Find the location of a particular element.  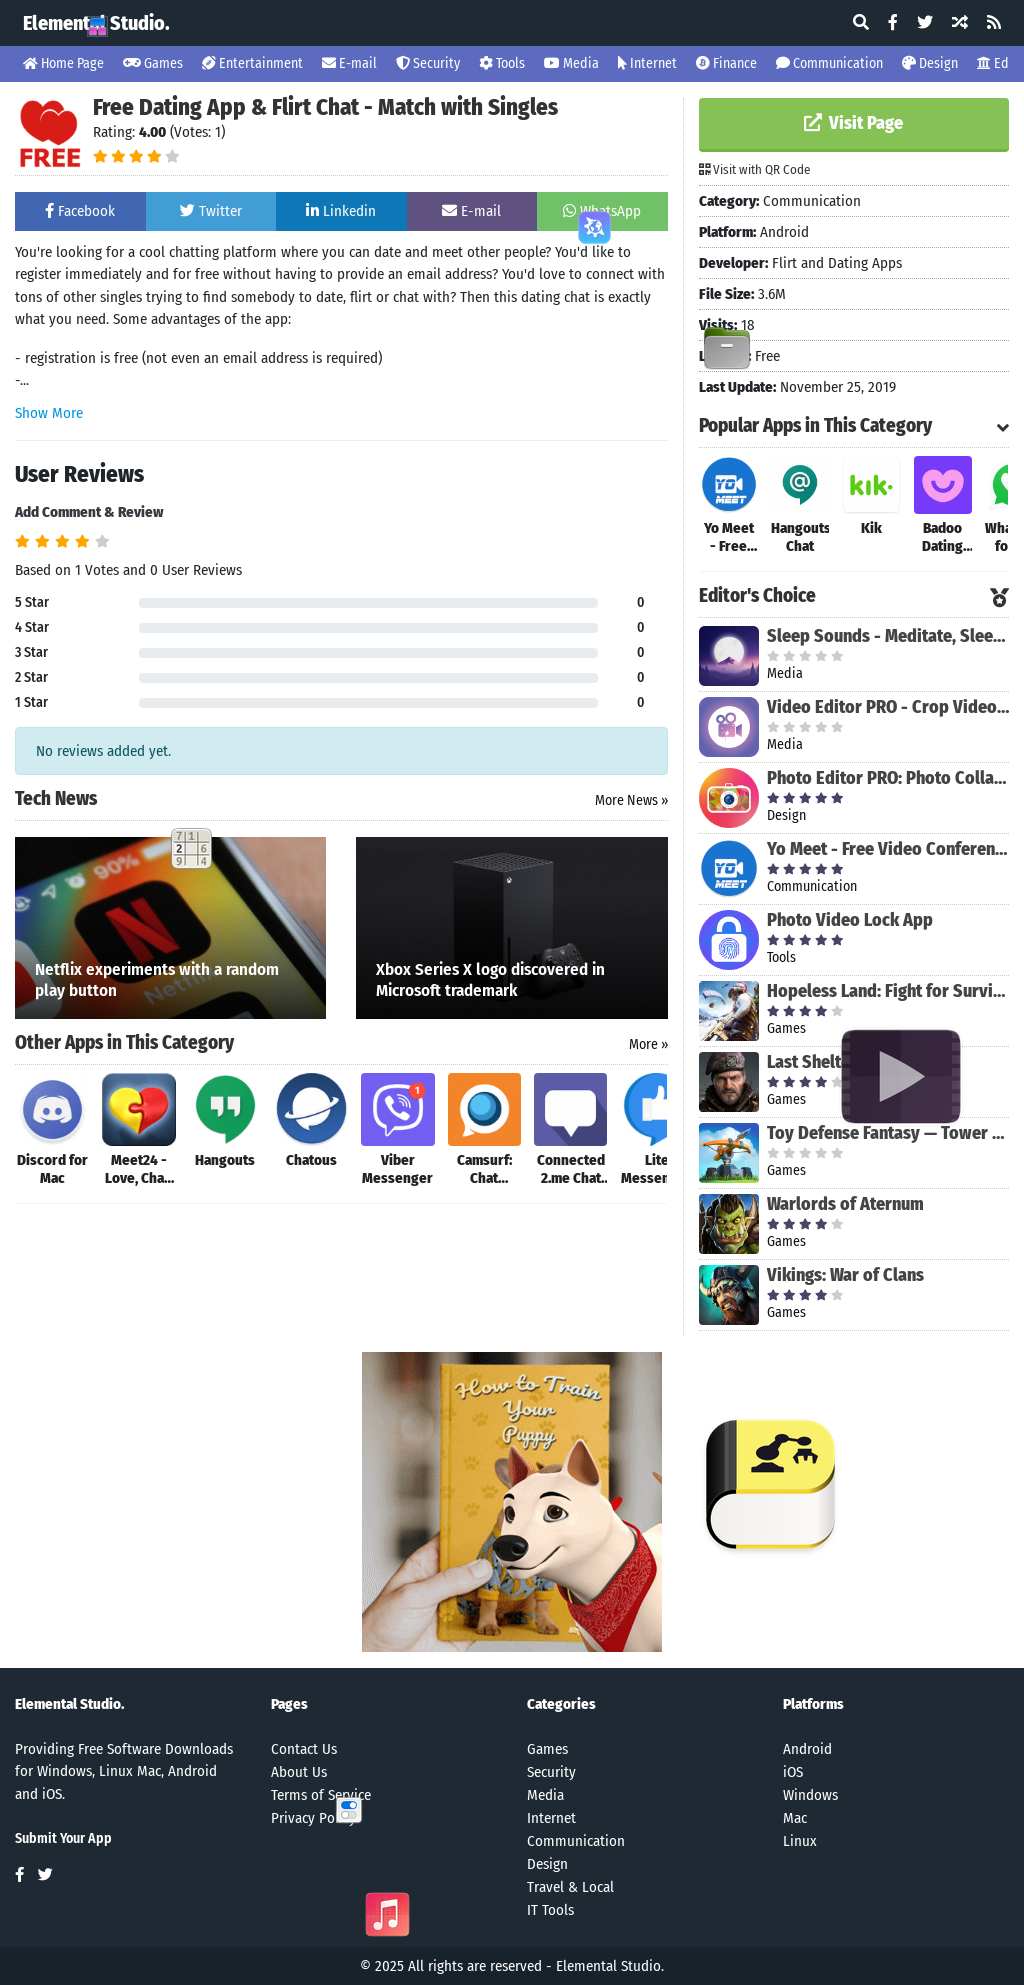

open the file manager is located at coordinates (727, 348).